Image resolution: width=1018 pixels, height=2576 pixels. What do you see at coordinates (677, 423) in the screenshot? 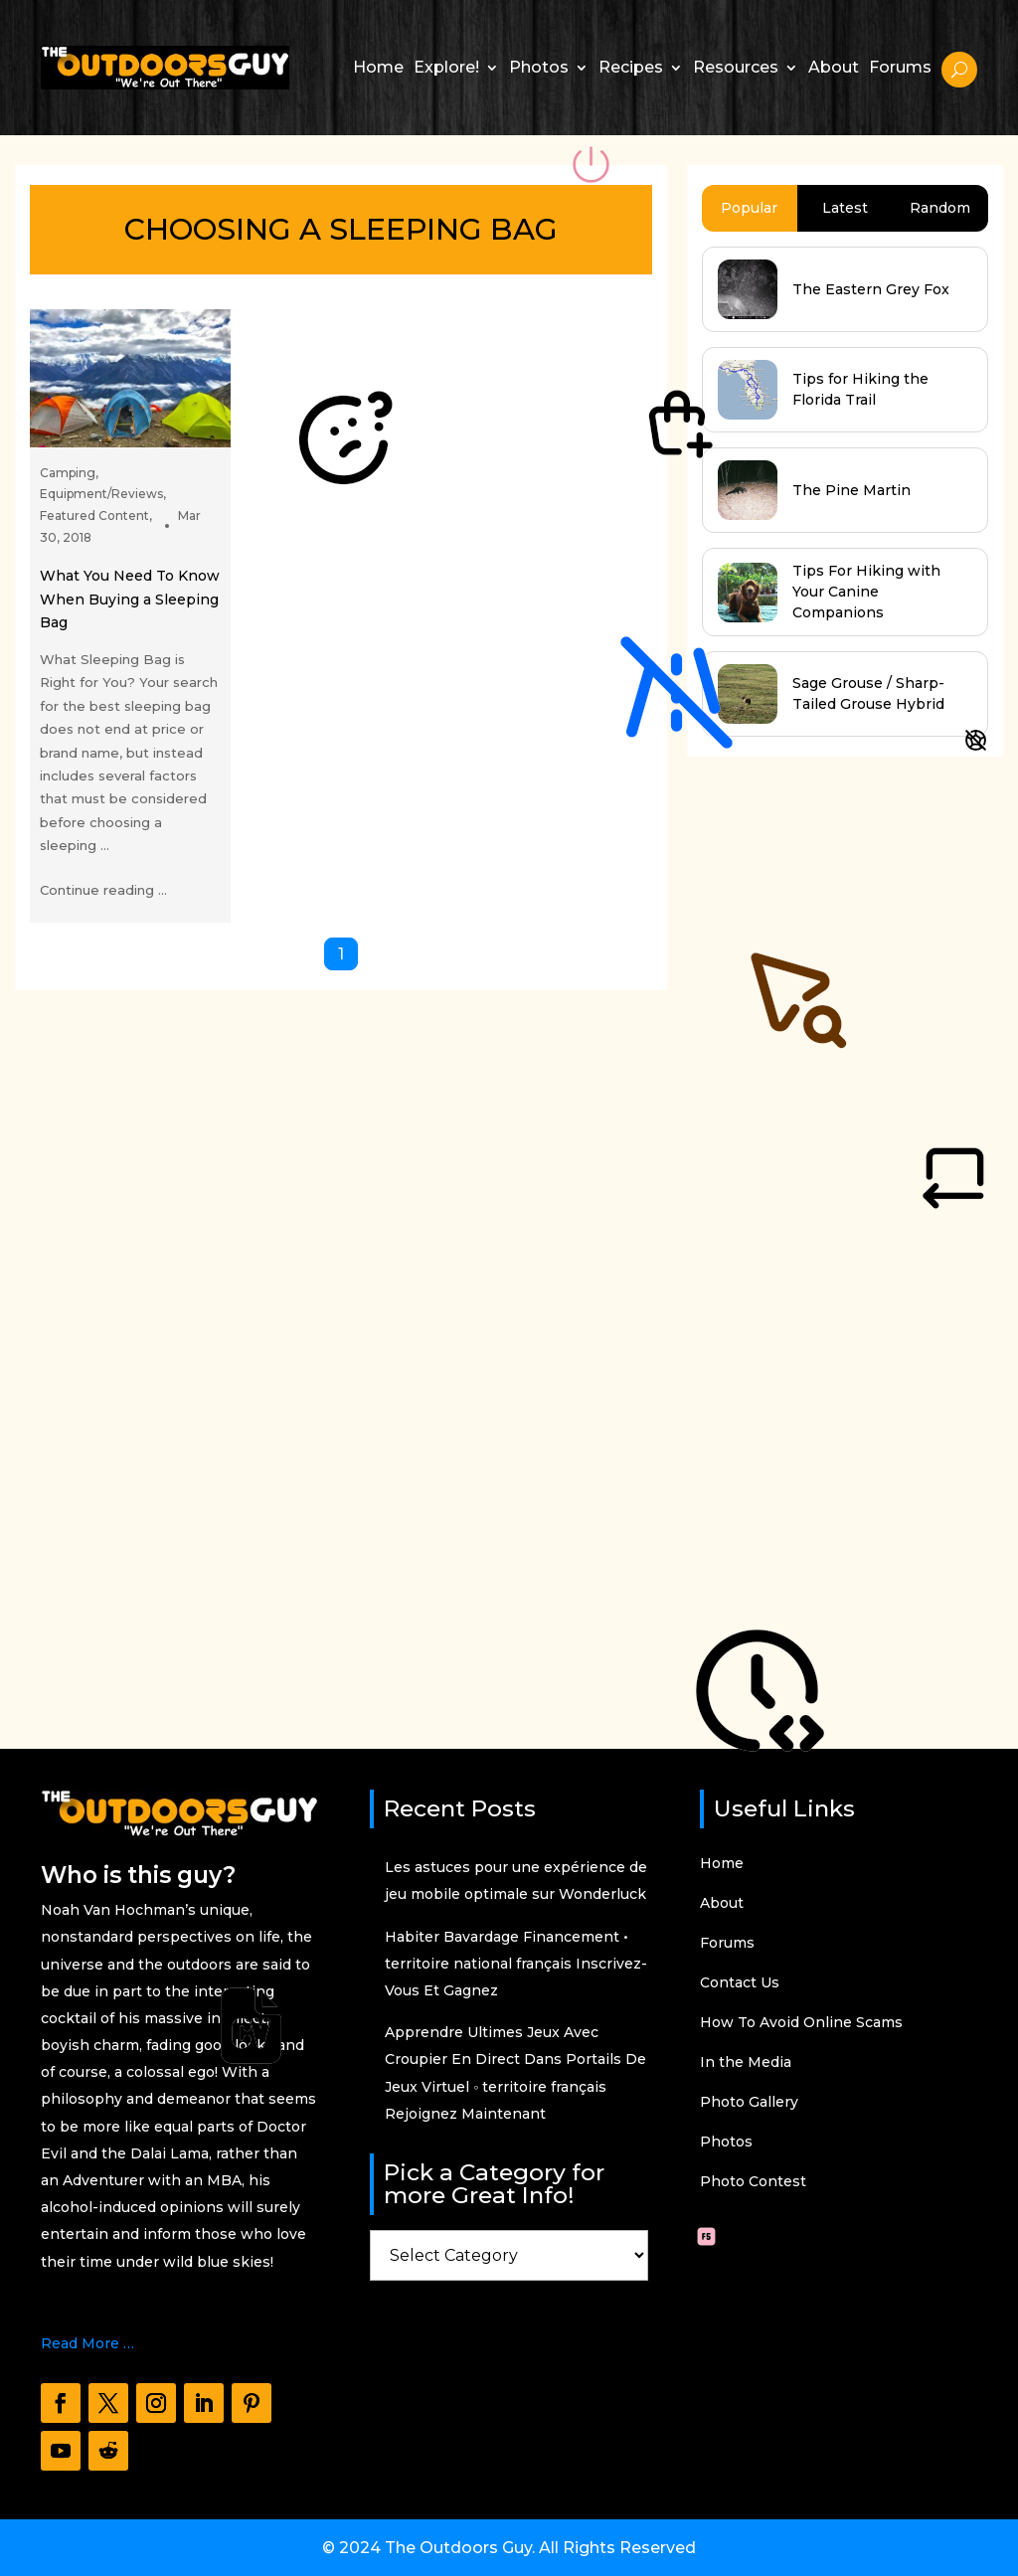
I see `add item to shopping bag` at bounding box center [677, 423].